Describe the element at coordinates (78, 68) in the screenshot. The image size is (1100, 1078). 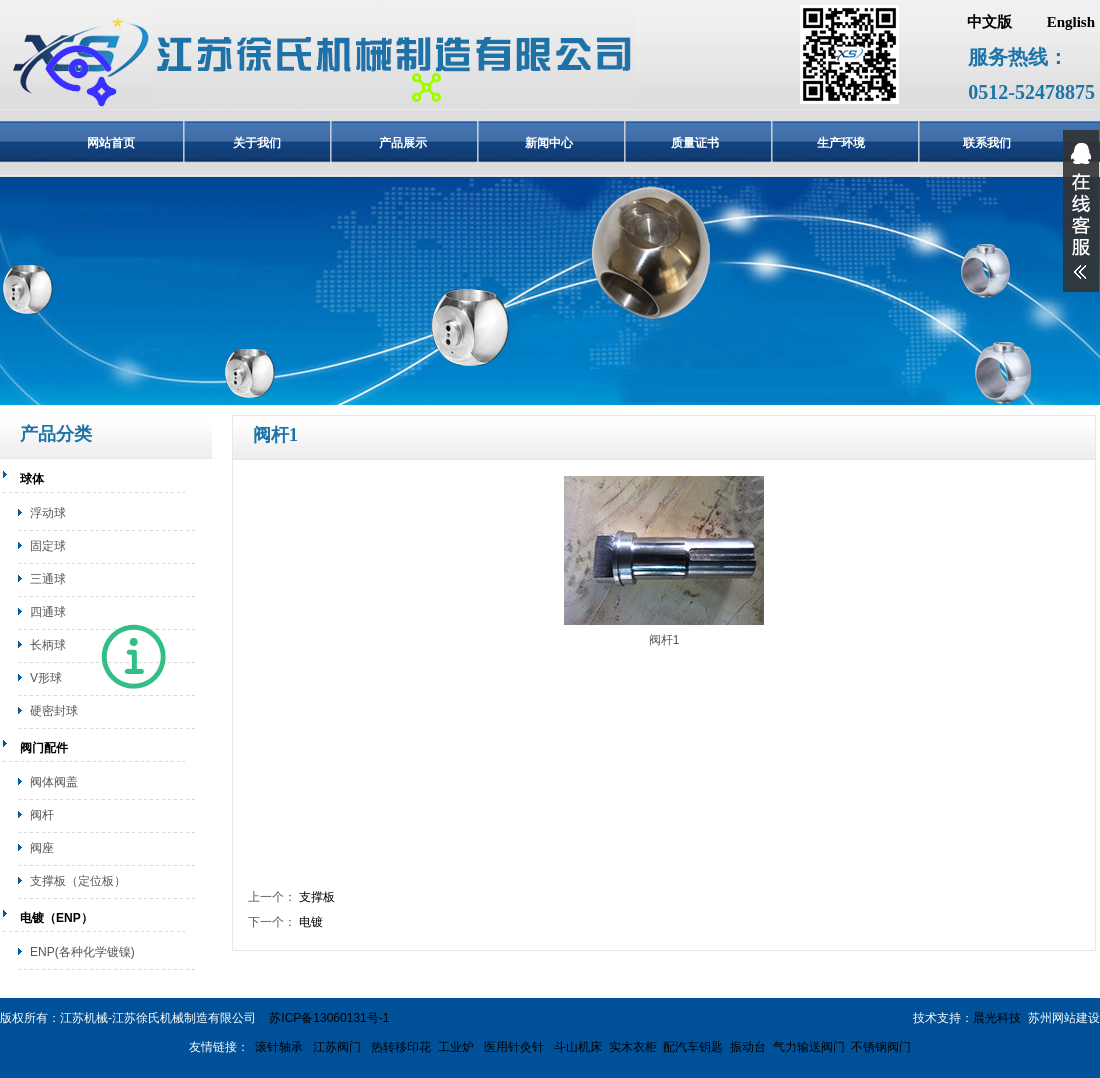
I see `enable smart view or AI-powered visual features` at that location.